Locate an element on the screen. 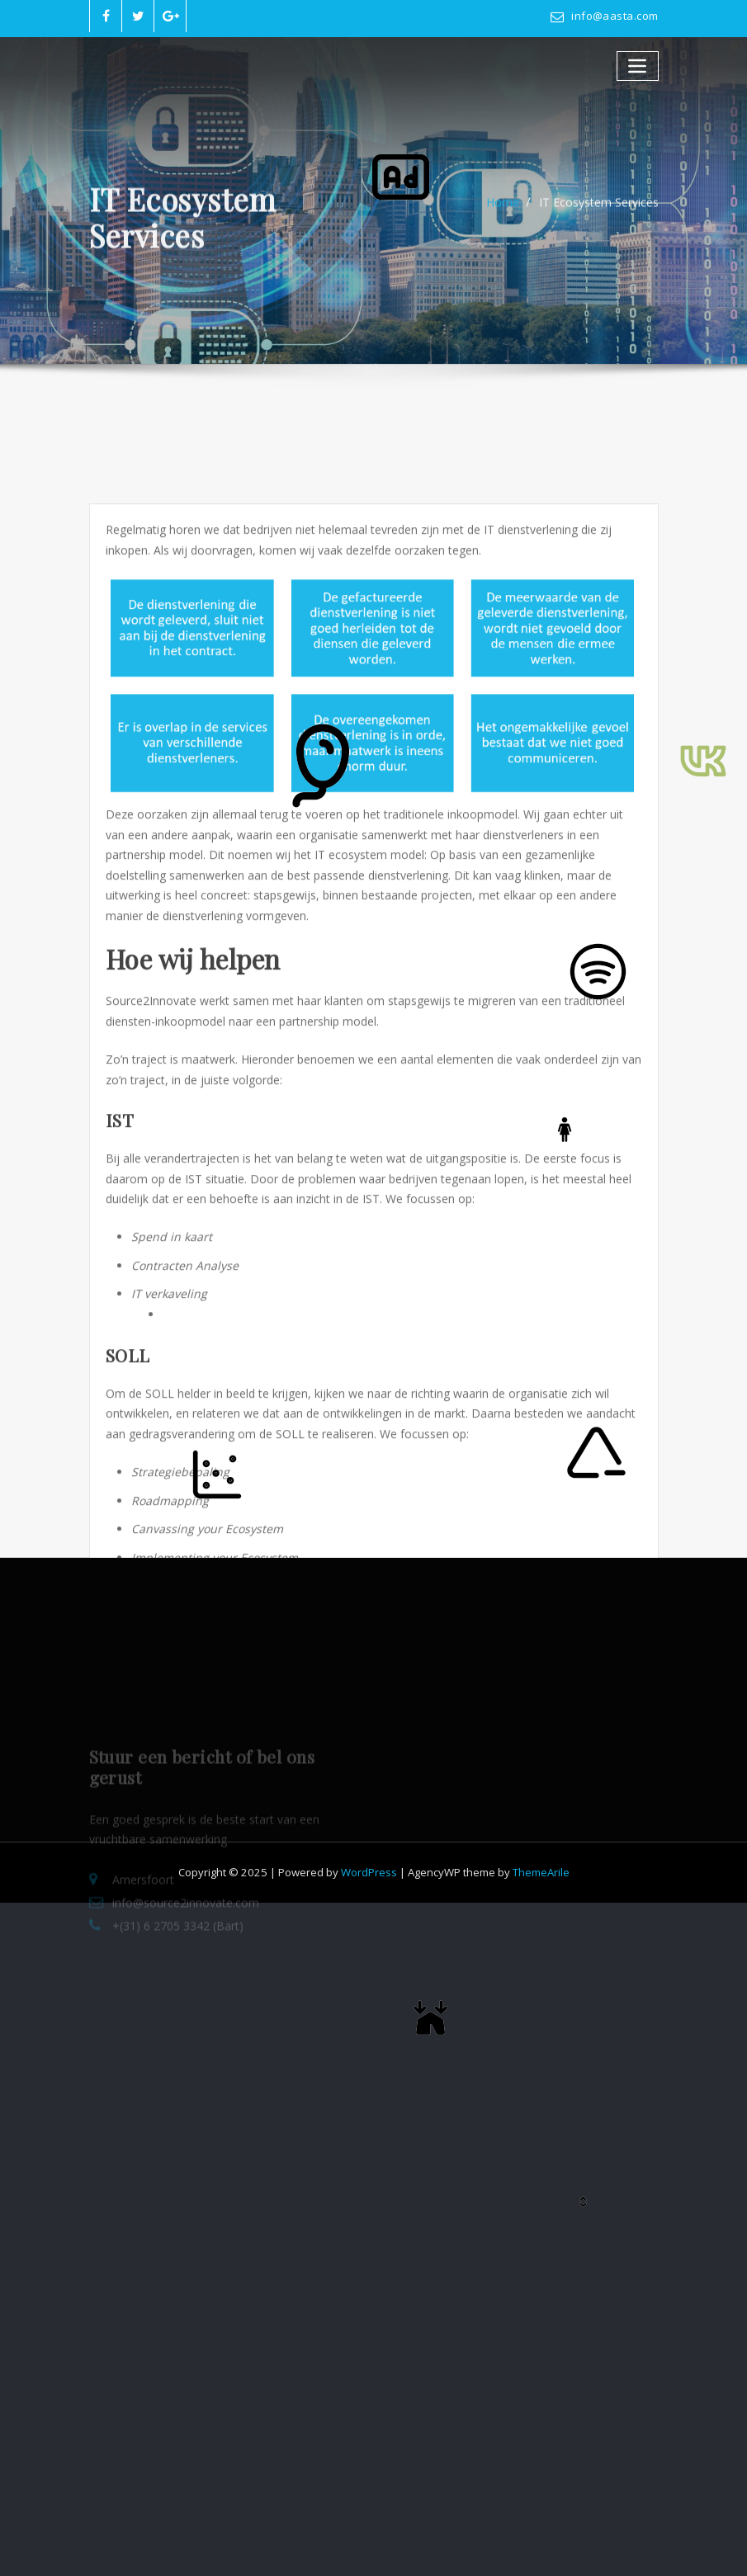  open Spotify is located at coordinates (598, 971).